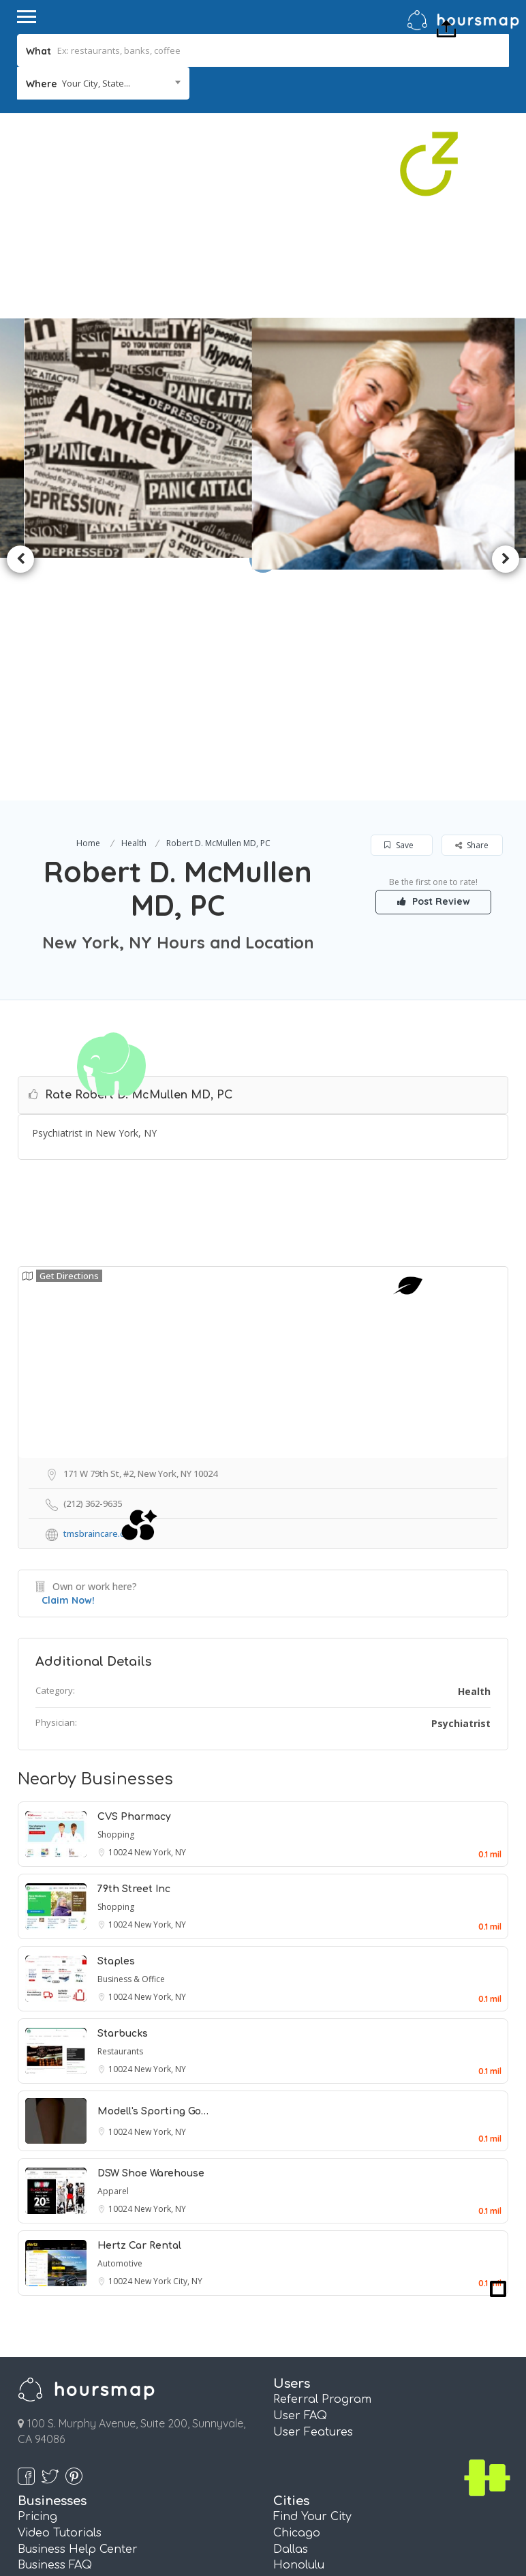 The height and width of the screenshot is (2576, 526). Describe the element at coordinates (407, 1285) in the screenshot. I see `chia network logo` at that location.